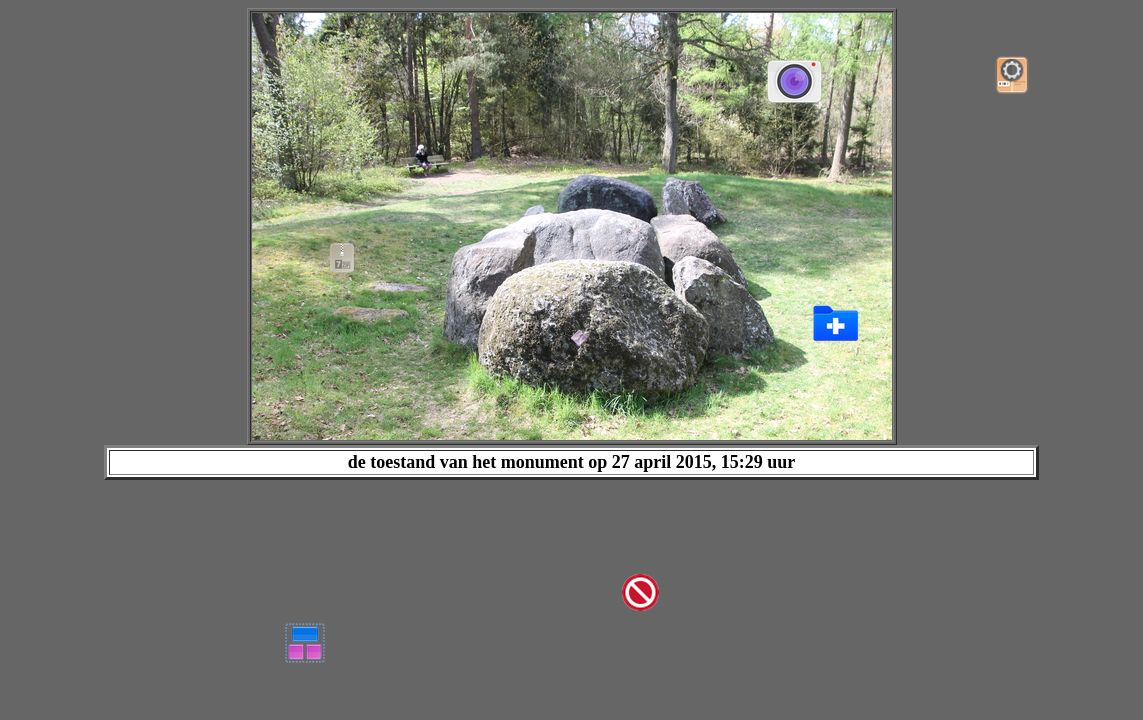  What do you see at coordinates (305, 643) in the screenshot?
I see `select all items in the current view` at bounding box center [305, 643].